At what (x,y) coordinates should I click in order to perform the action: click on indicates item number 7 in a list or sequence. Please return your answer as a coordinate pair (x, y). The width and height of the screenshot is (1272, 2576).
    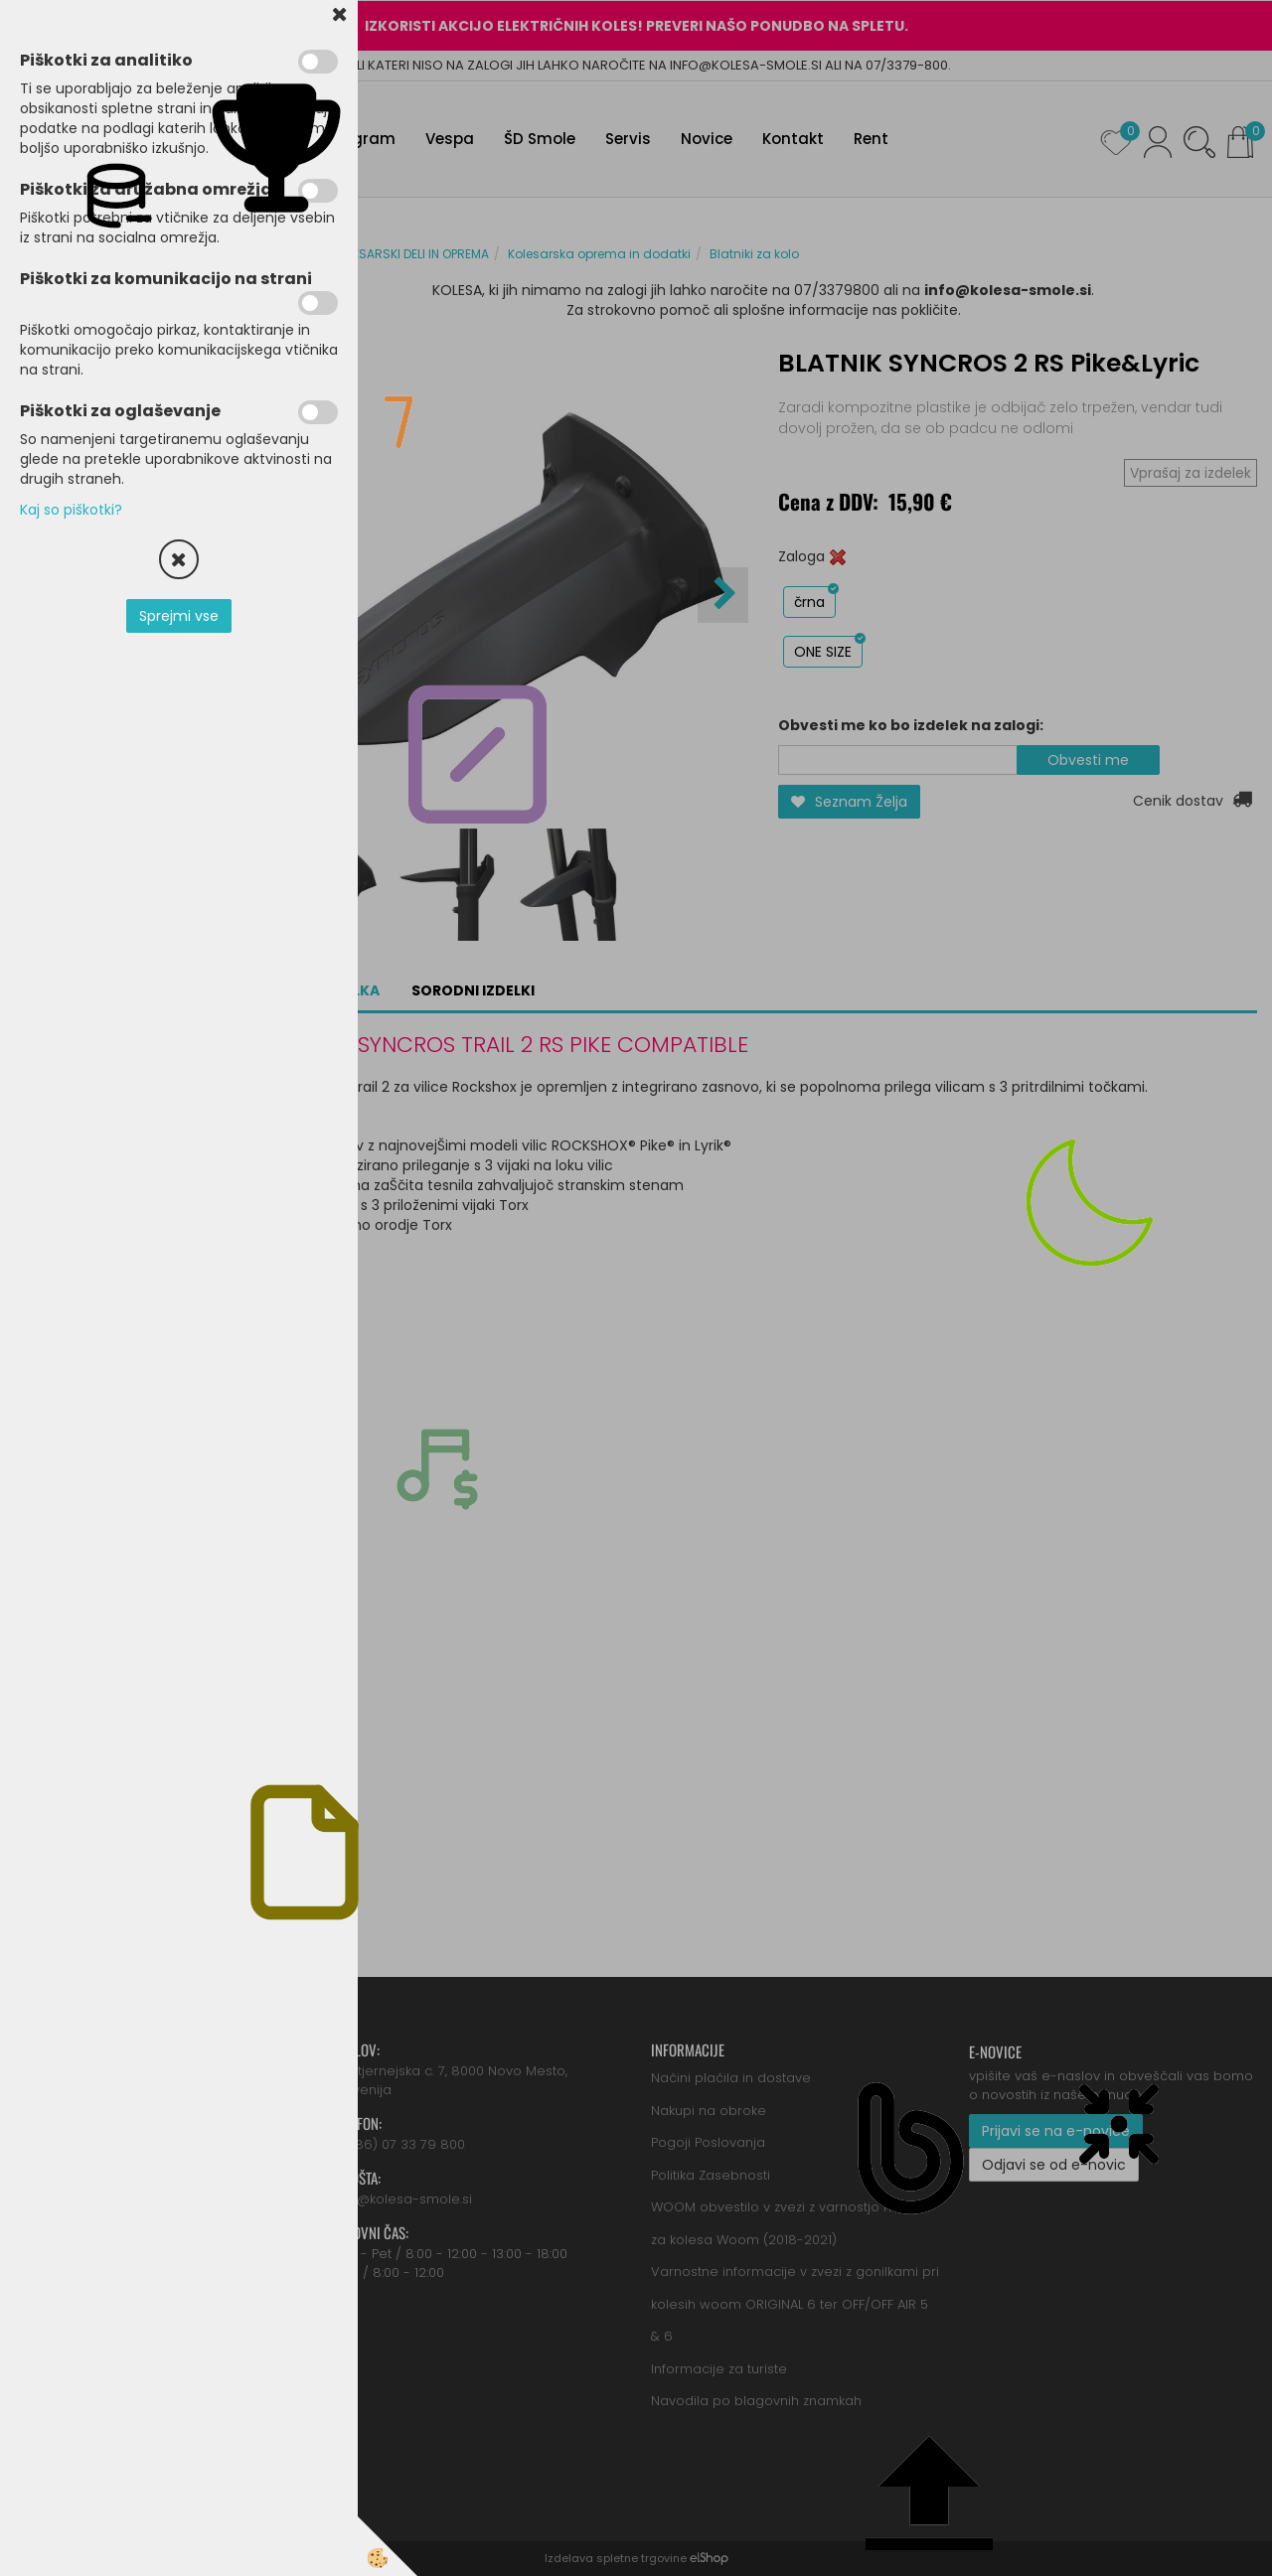
    Looking at the image, I should click on (398, 422).